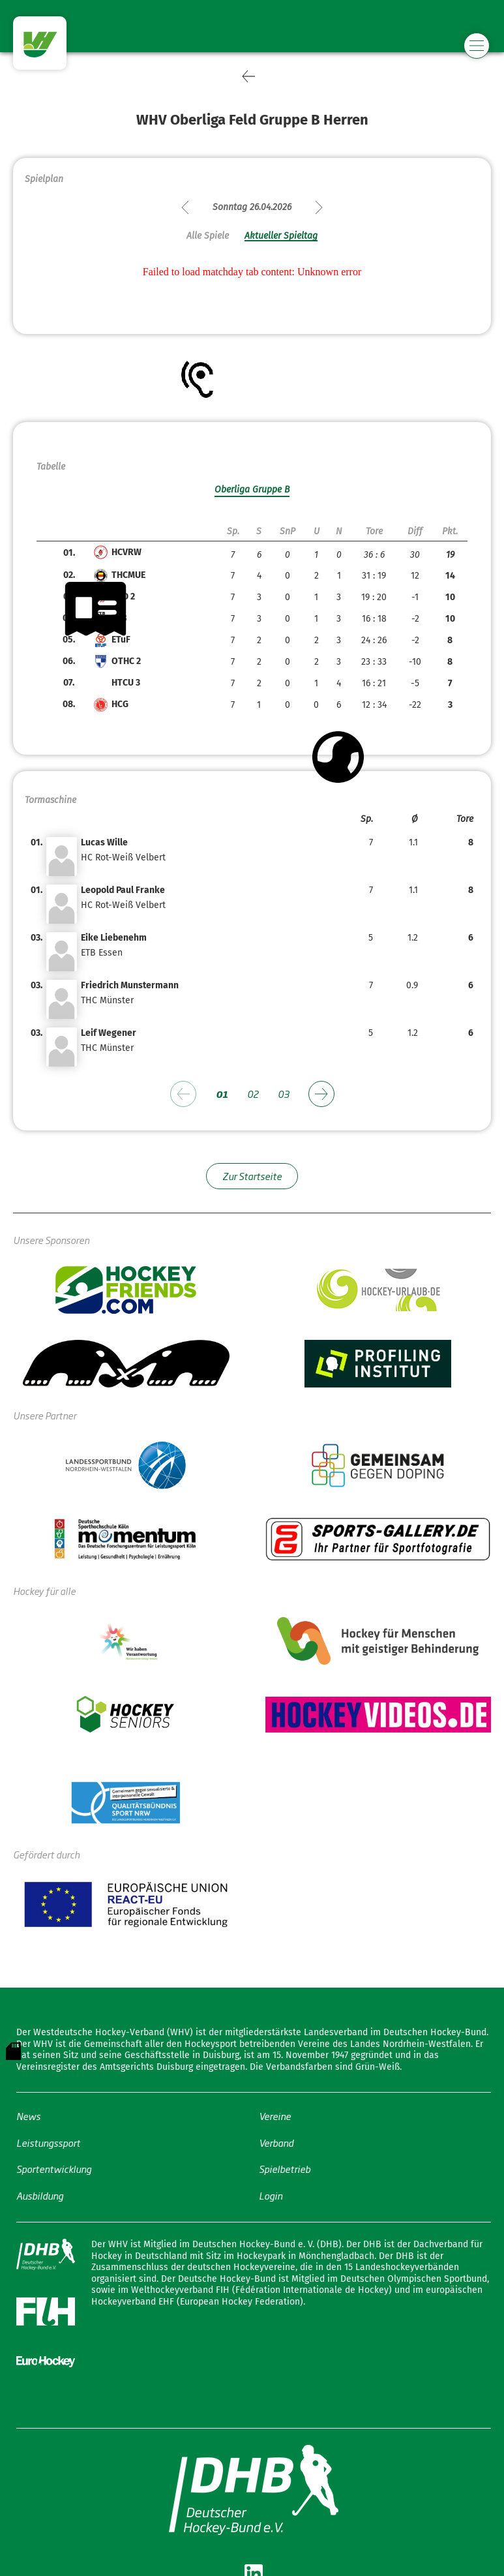 Image resolution: width=504 pixels, height=2576 pixels. What do you see at coordinates (197, 380) in the screenshot?
I see `access hearing or audio accessibility settings` at bounding box center [197, 380].